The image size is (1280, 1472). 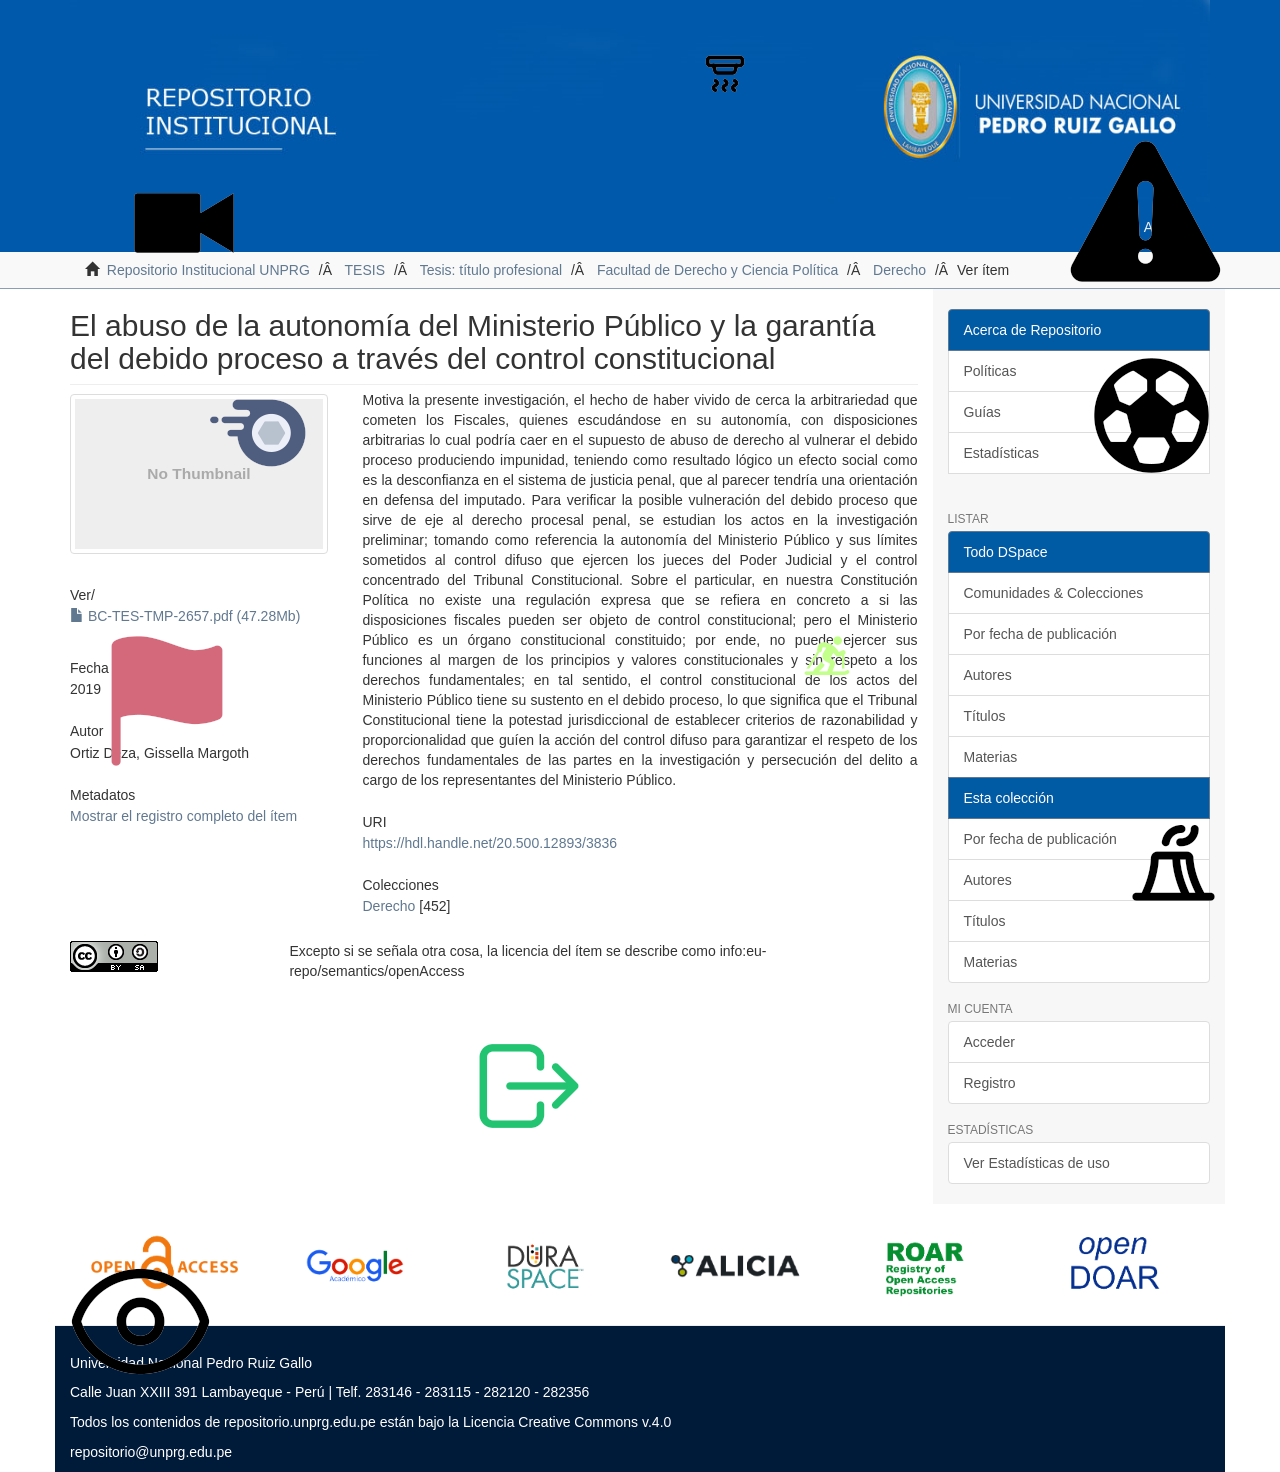 What do you see at coordinates (827, 655) in the screenshot?
I see `access nordic skiing trails or activities` at bounding box center [827, 655].